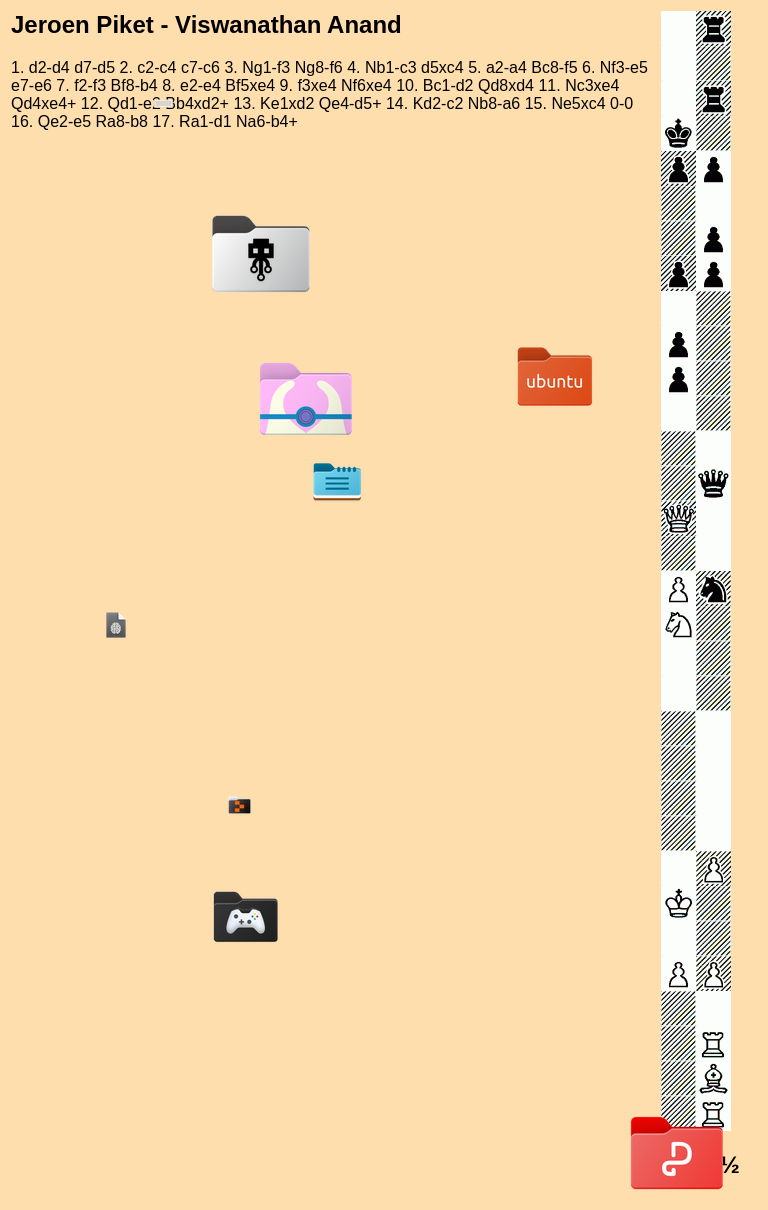 The width and height of the screenshot is (768, 1210). What do you see at coordinates (245, 918) in the screenshot?
I see `open microsoft games folder` at bounding box center [245, 918].